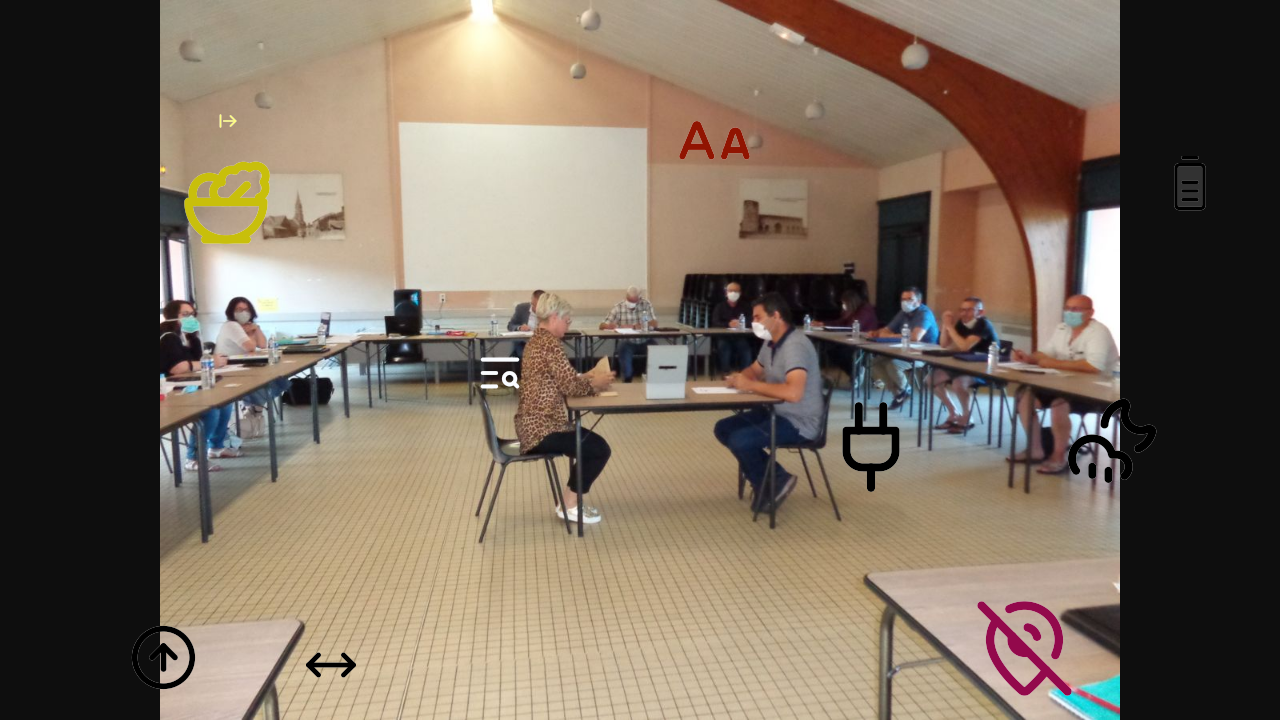 This screenshot has height=720, width=1280. Describe the element at coordinates (331, 665) in the screenshot. I see `resize element horizontally` at that location.